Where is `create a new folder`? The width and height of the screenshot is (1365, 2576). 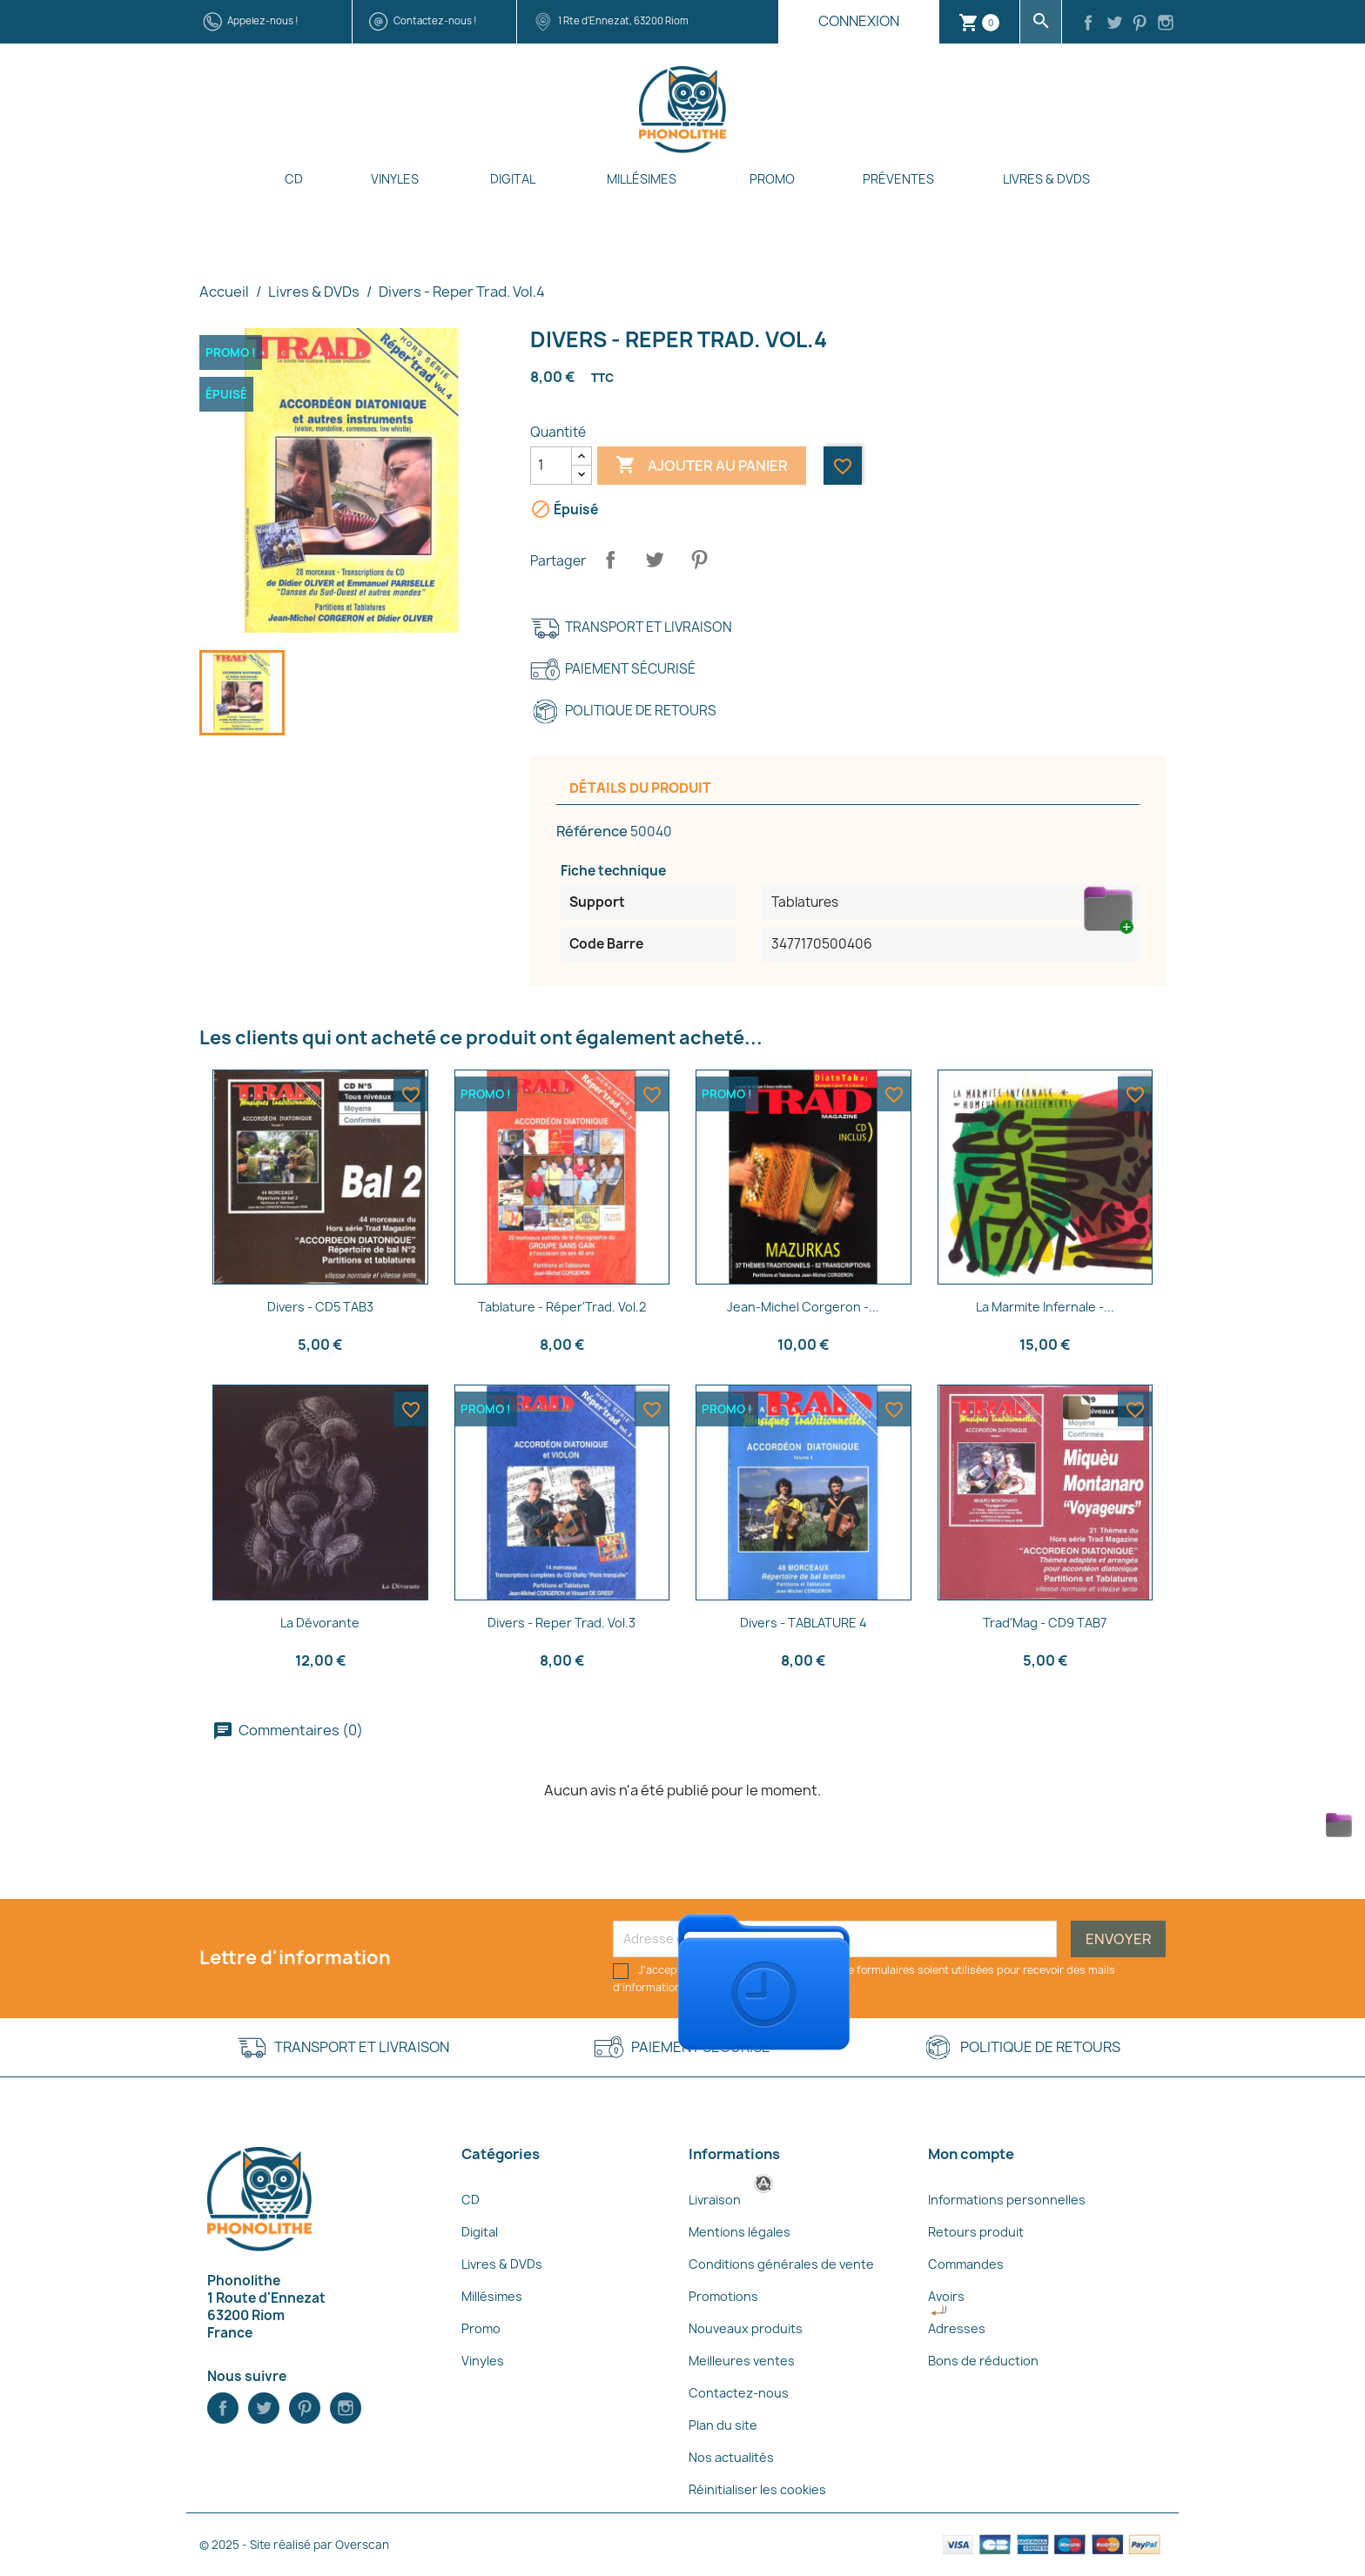 create a new folder is located at coordinates (1108, 909).